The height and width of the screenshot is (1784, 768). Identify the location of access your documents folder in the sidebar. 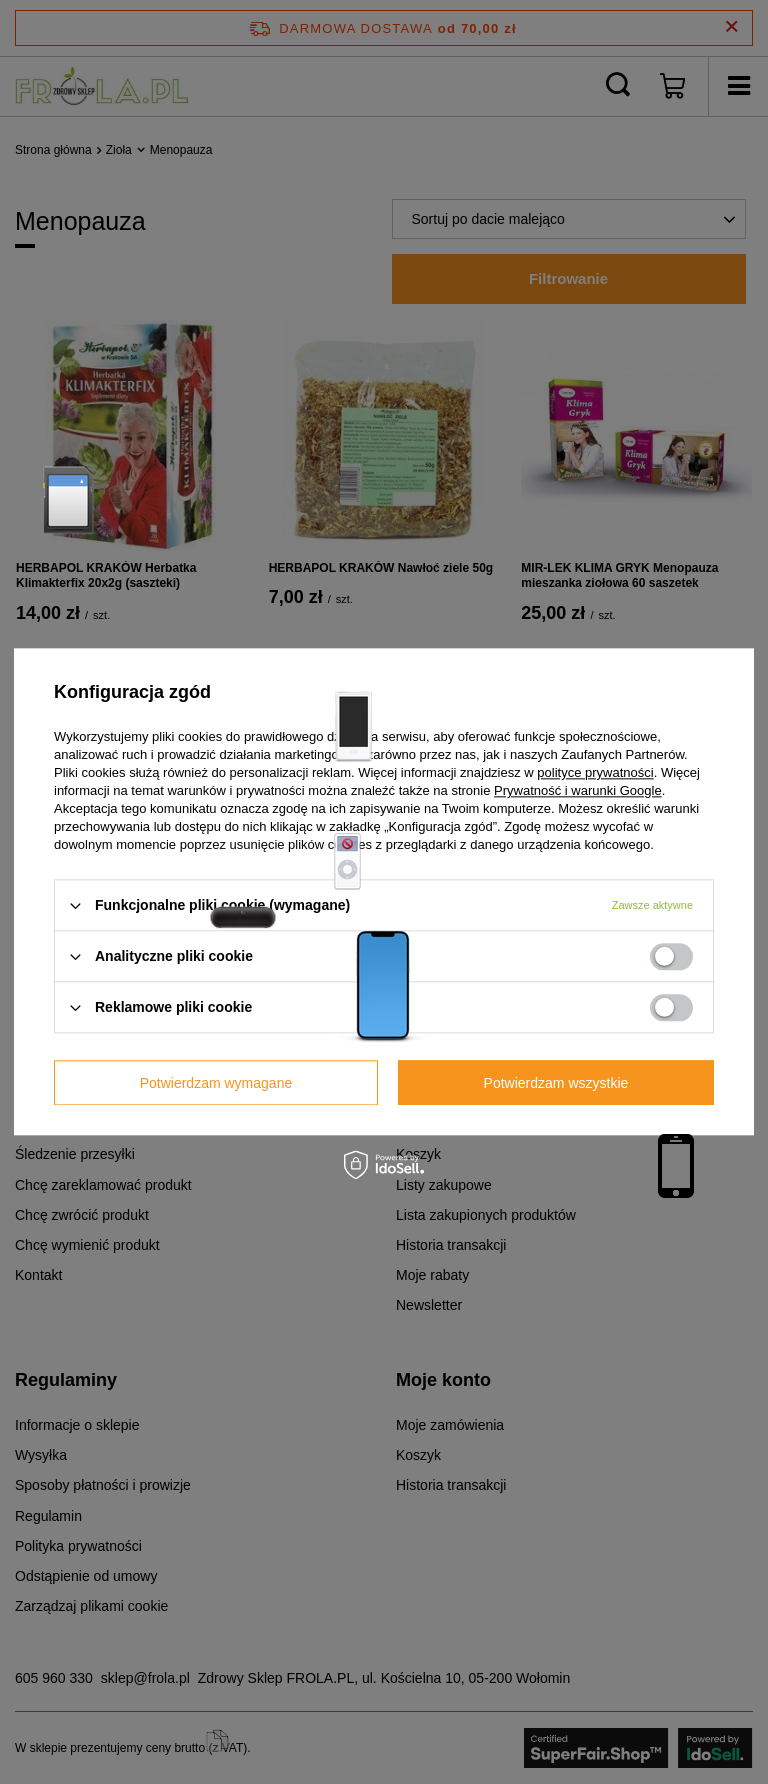
(217, 1740).